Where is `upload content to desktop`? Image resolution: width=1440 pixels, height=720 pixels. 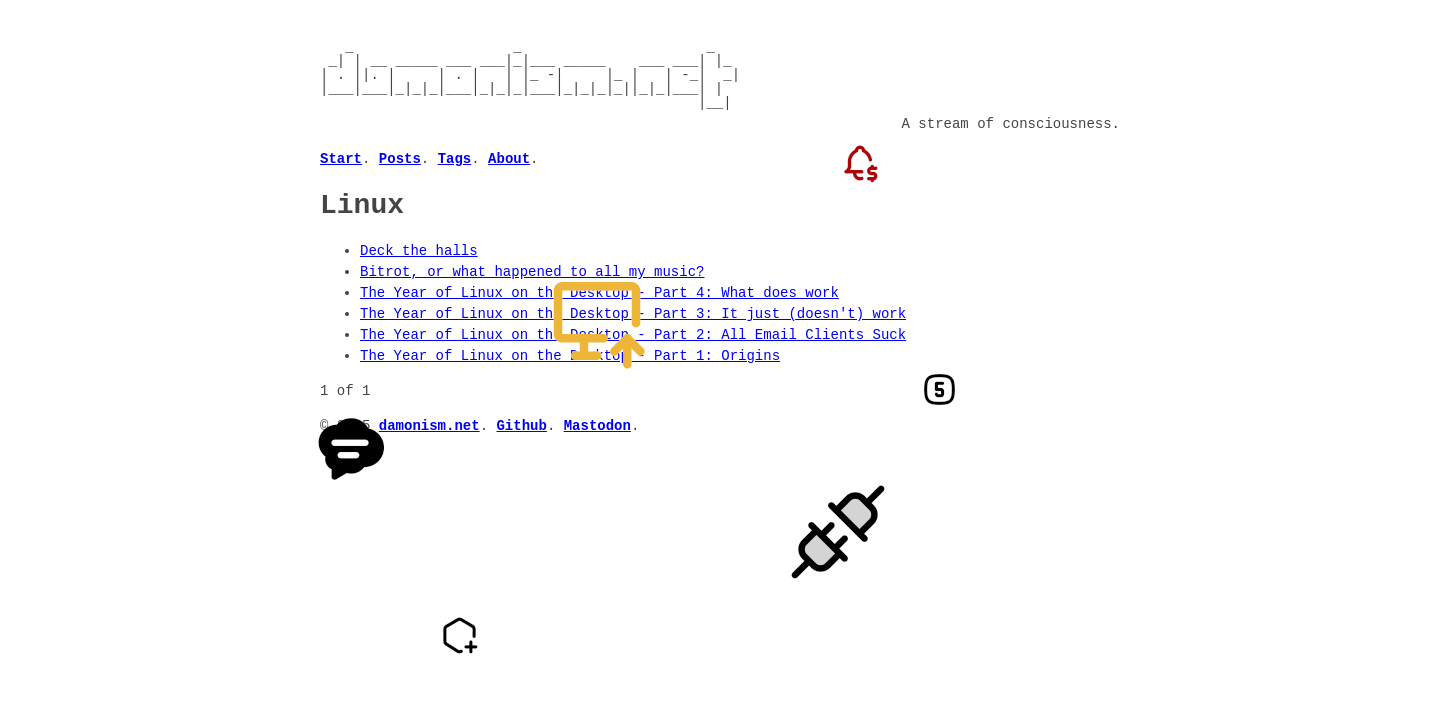 upload content to desktop is located at coordinates (597, 321).